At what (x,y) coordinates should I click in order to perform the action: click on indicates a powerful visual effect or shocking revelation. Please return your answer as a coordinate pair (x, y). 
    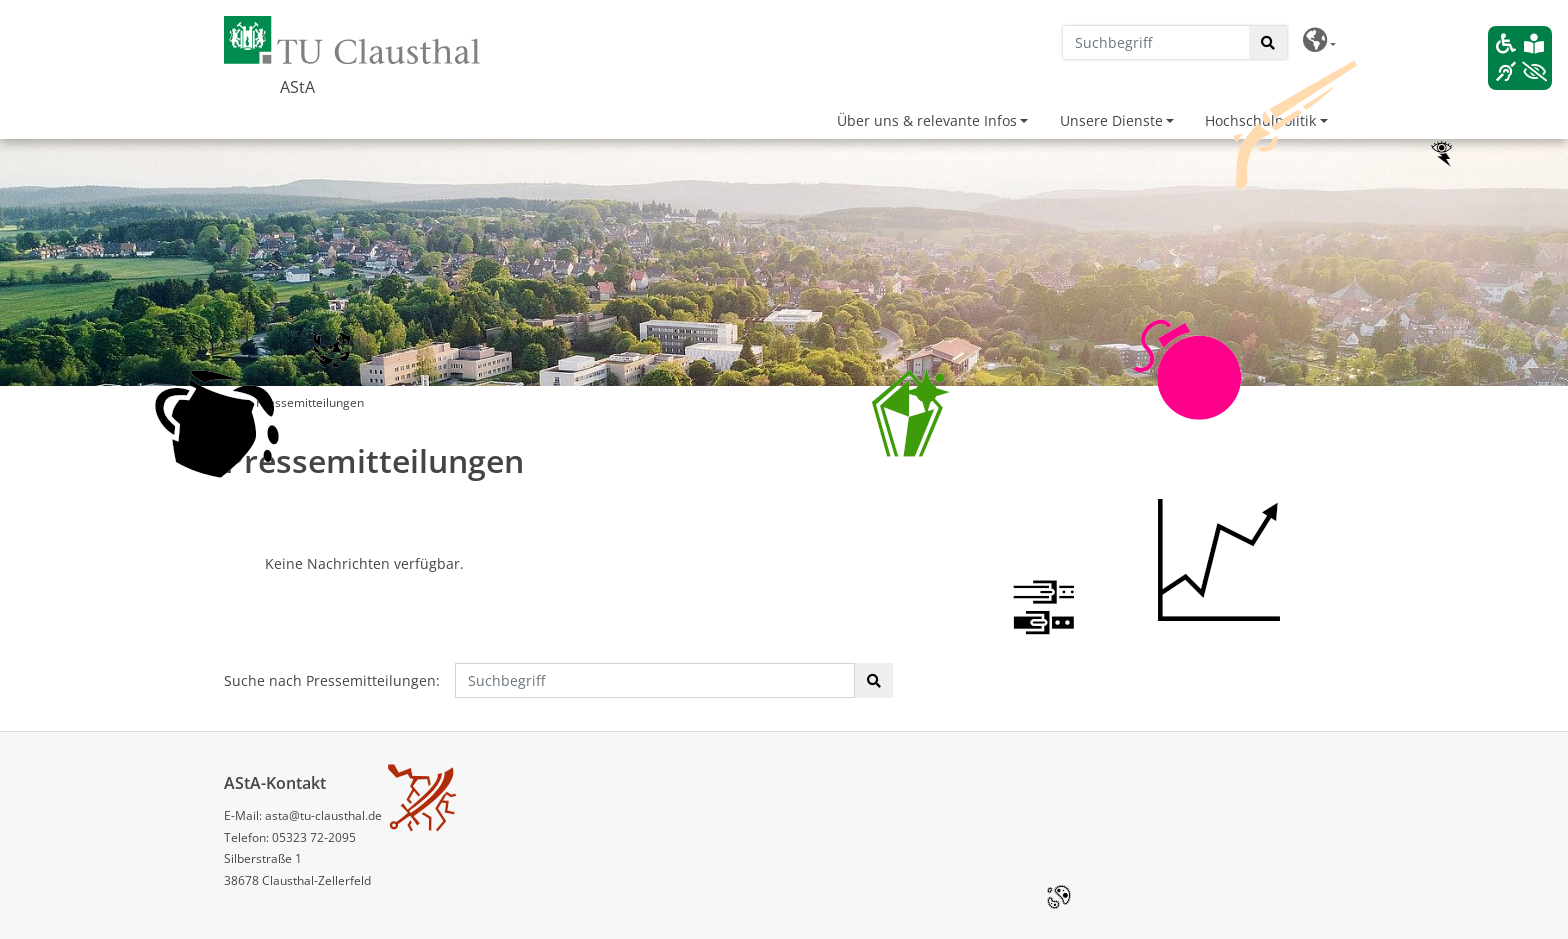
    Looking at the image, I should click on (1442, 154).